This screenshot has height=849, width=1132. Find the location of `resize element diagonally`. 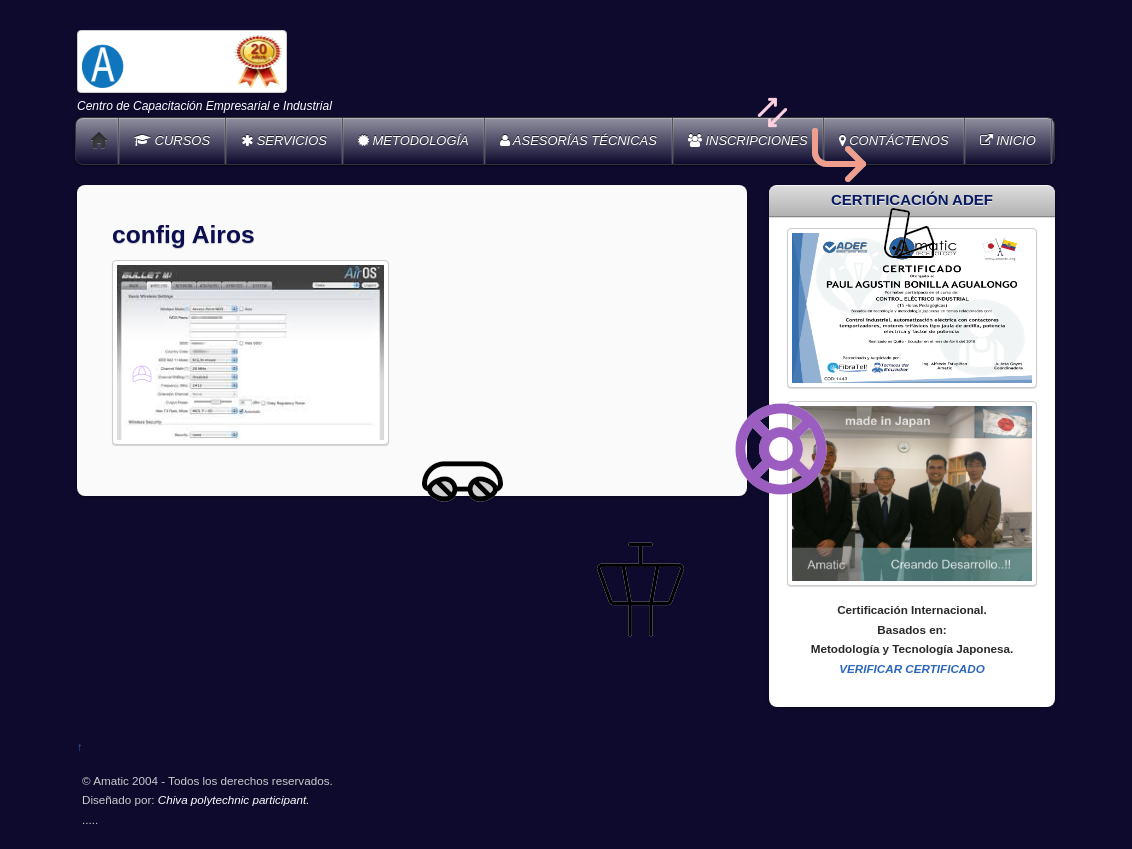

resize element diagonally is located at coordinates (772, 112).